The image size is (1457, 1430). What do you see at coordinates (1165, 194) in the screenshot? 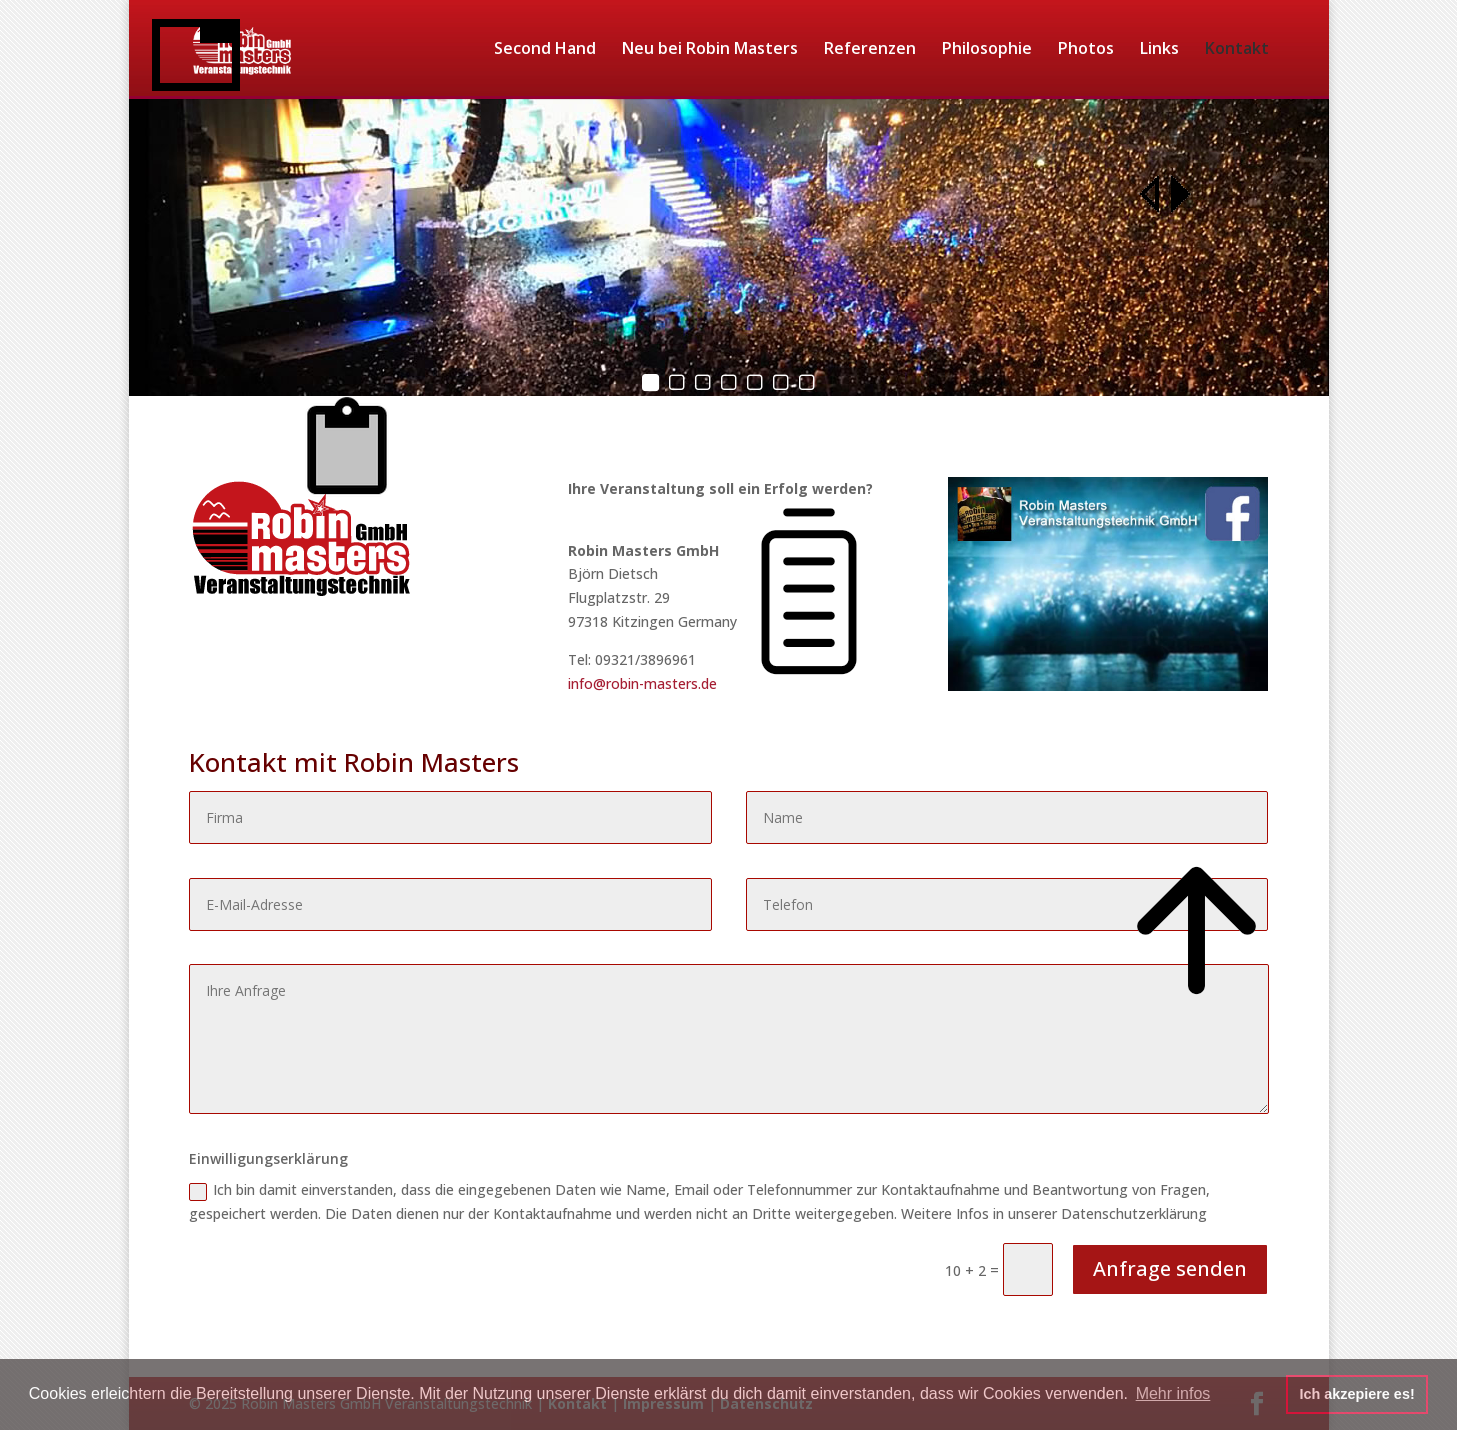
I see `switch to the left panel or view` at bounding box center [1165, 194].